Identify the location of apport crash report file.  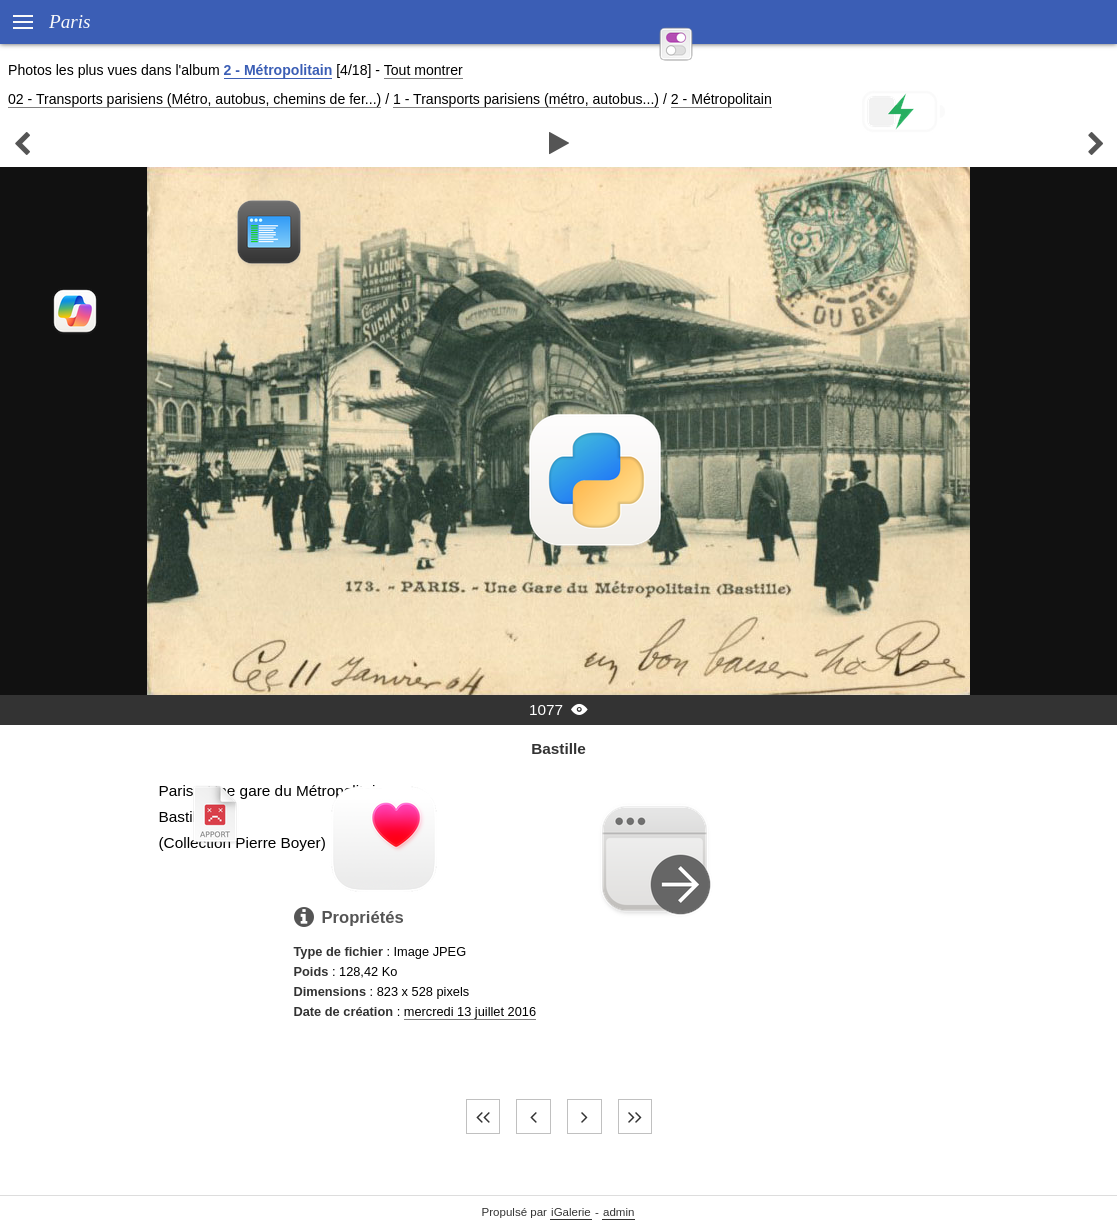
(215, 815).